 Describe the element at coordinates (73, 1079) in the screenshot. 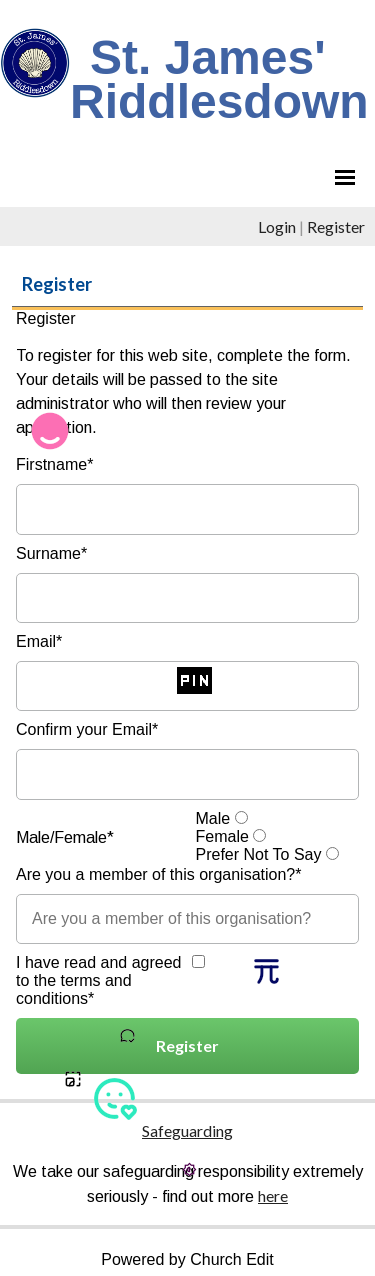

I see `enable picture-in-picture mode for an image` at that location.